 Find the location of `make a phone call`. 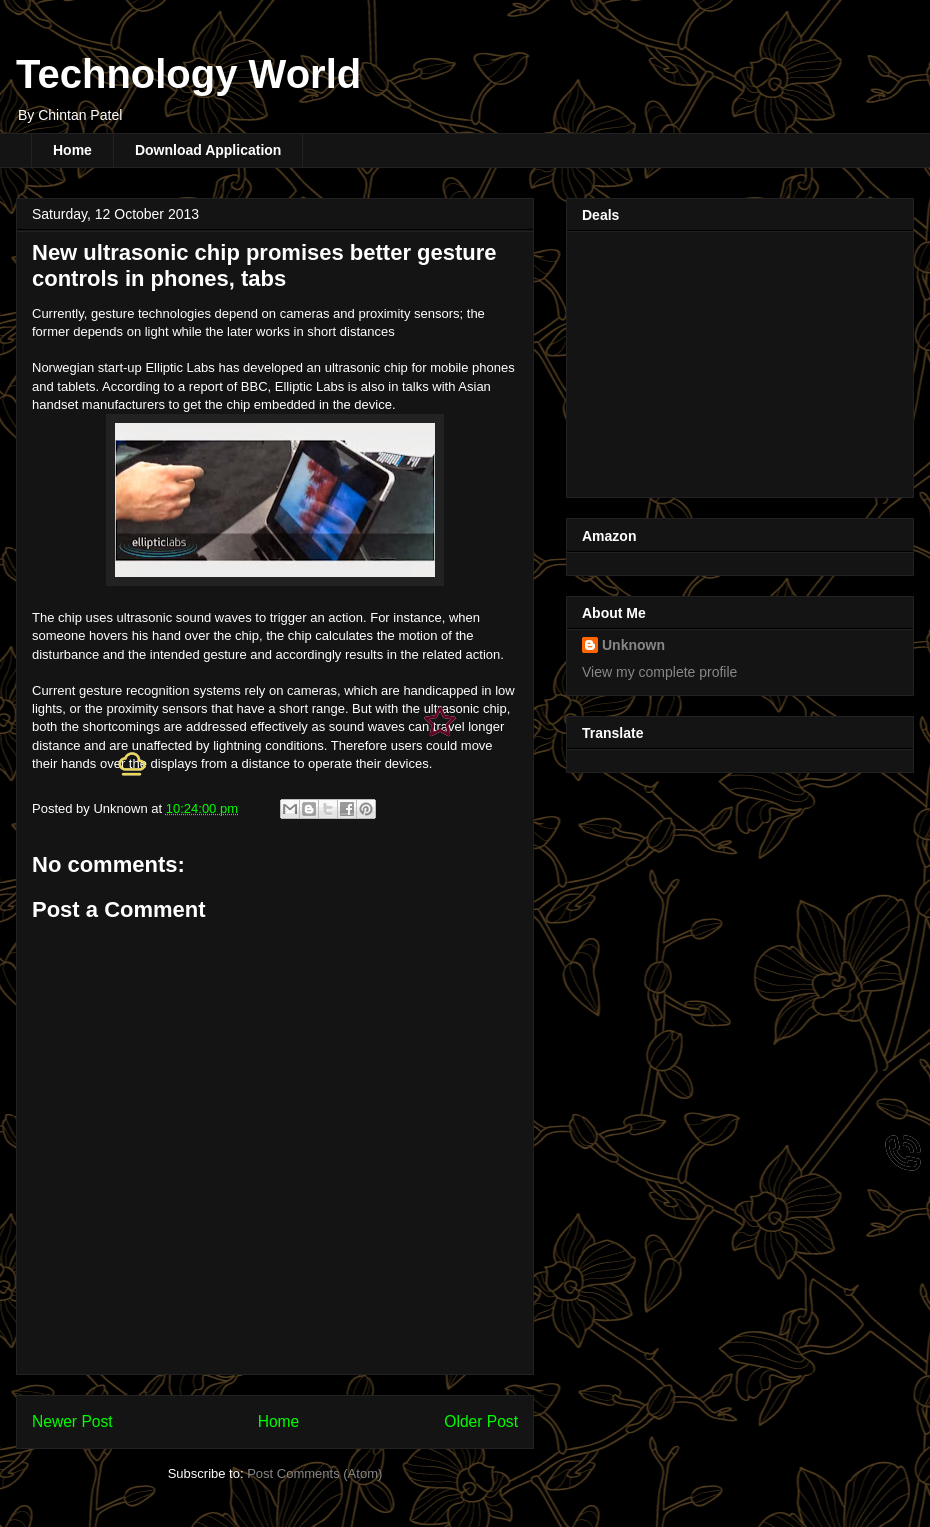

make a phone call is located at coordinates (903, 1153).